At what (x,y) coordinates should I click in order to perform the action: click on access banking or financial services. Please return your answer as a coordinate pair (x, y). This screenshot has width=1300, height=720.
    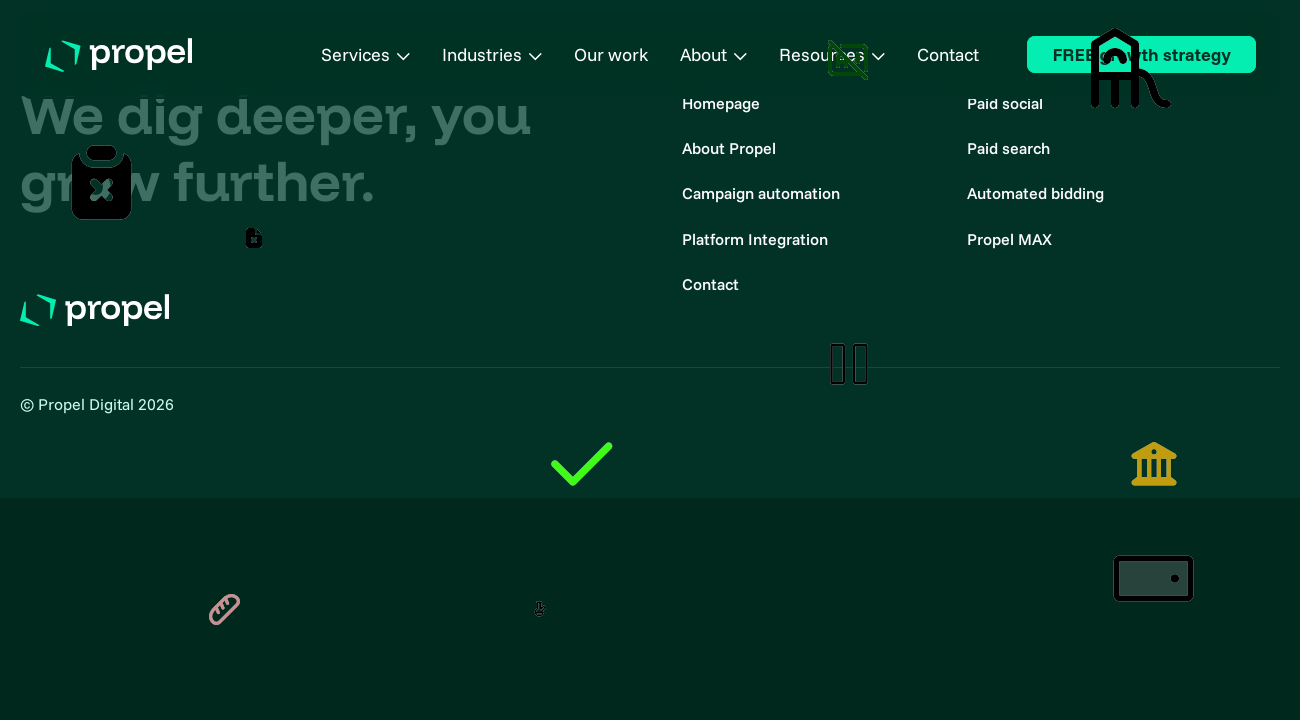
    Looking at the image, I should click on (1154, 463).